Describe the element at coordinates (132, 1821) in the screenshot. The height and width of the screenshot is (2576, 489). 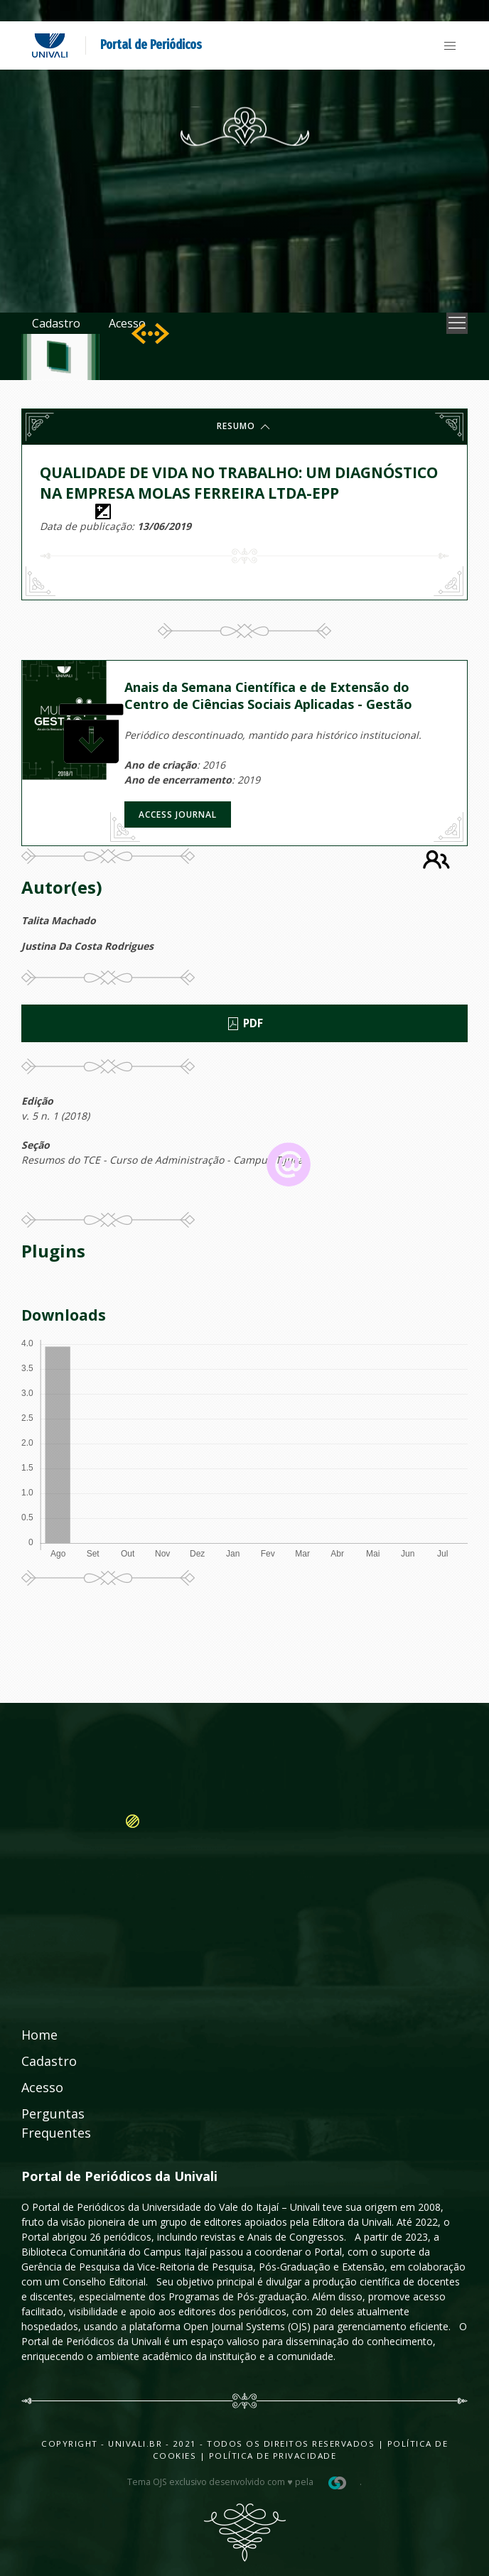
I see `indicates restricted or prohibited action` at that location.